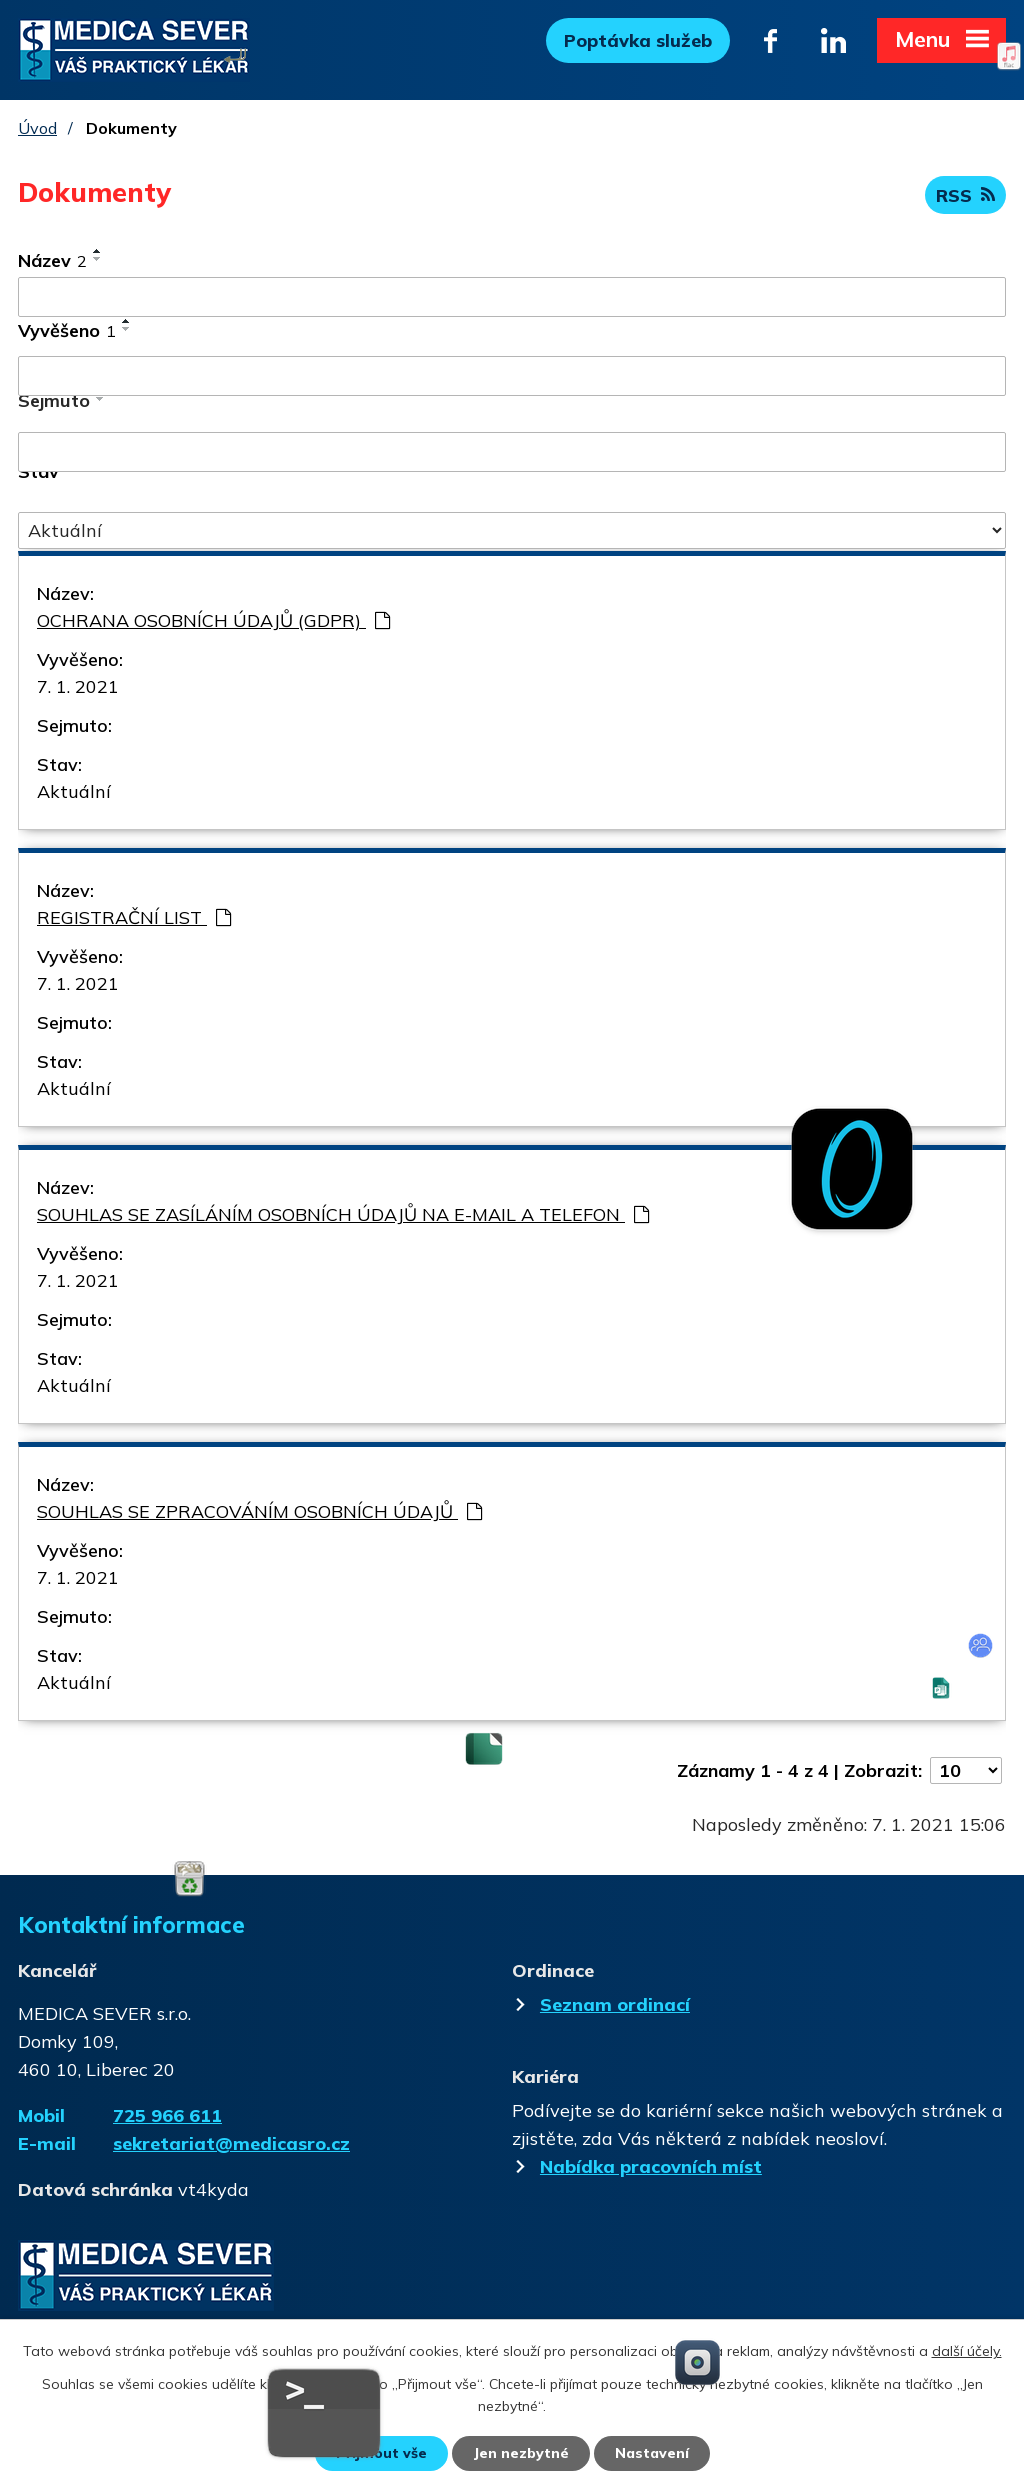 Image resolution: width=1024 pixels, height=2490 pixels. Describe the element at coordinates (980, 1645) in the screenshot. I see `manage user accounts and settings` at that location.